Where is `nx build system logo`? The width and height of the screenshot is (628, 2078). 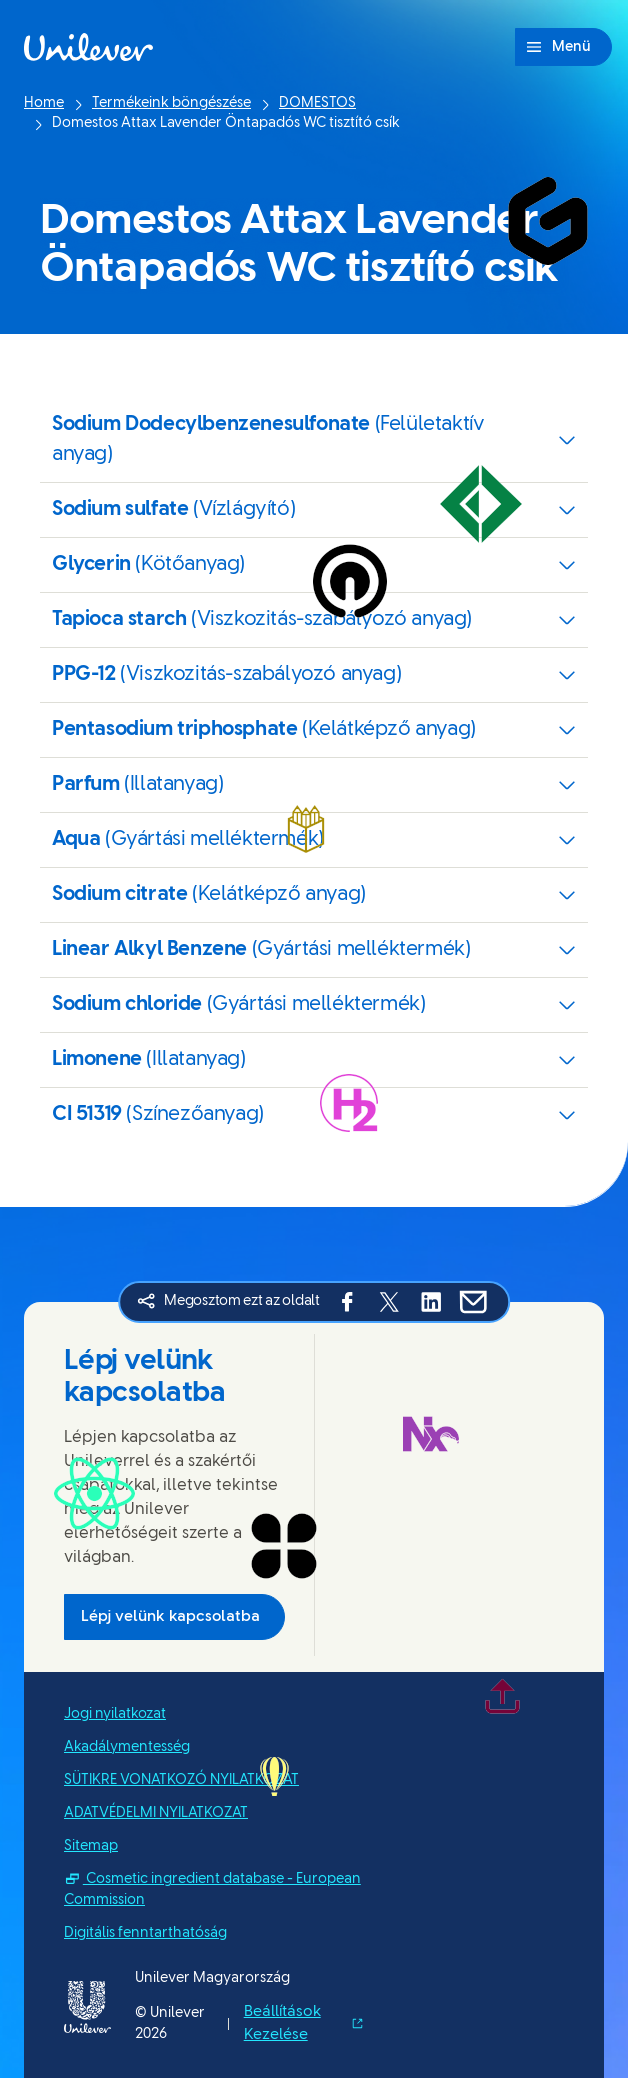 nx build system logo is located at coordinates (431, 1434).